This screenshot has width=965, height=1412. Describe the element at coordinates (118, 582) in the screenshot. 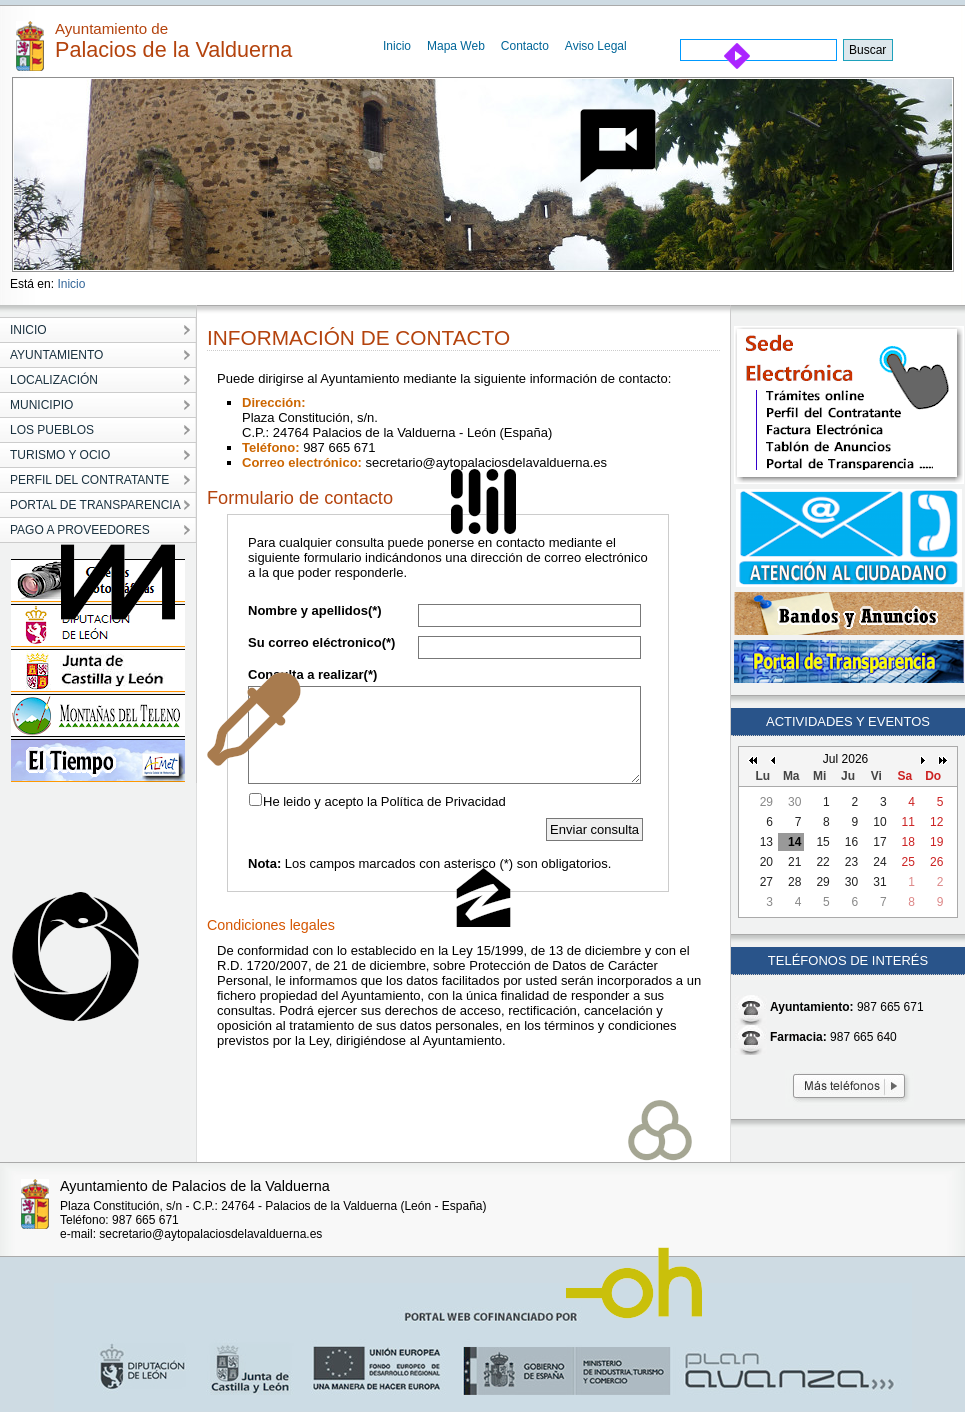

I see `open ChartMogul analytics dashboard` at that location.